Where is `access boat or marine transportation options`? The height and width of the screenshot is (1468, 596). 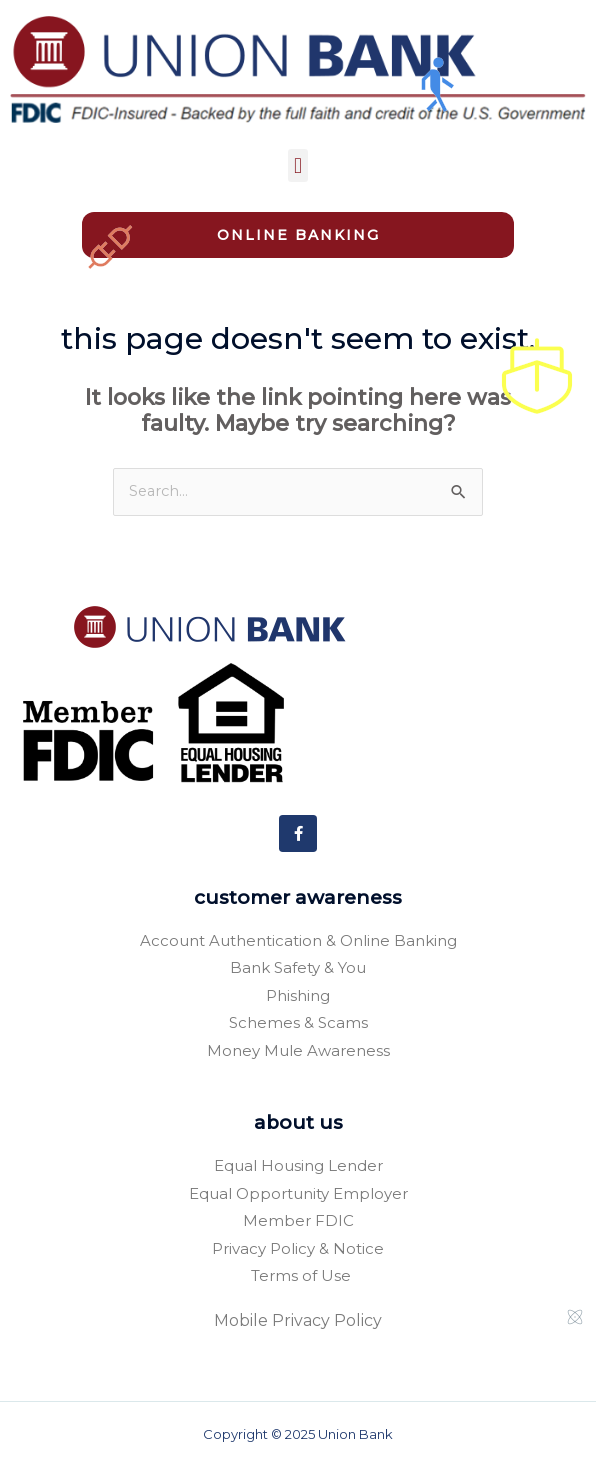 access boat or marine transportation options is located at coordinates (537, 376).